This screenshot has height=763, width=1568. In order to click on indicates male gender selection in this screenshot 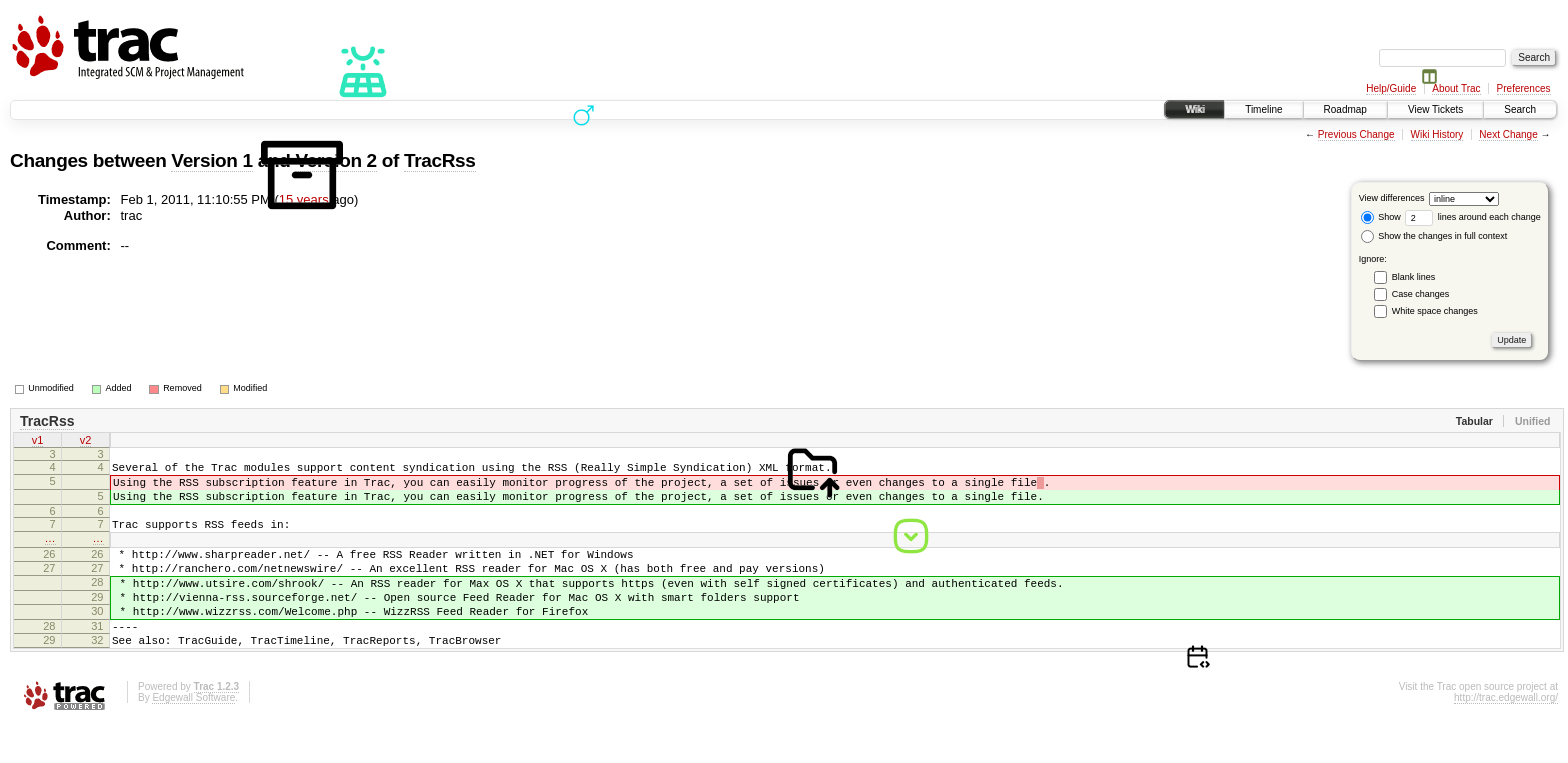, I will do `click(584, 115)`.